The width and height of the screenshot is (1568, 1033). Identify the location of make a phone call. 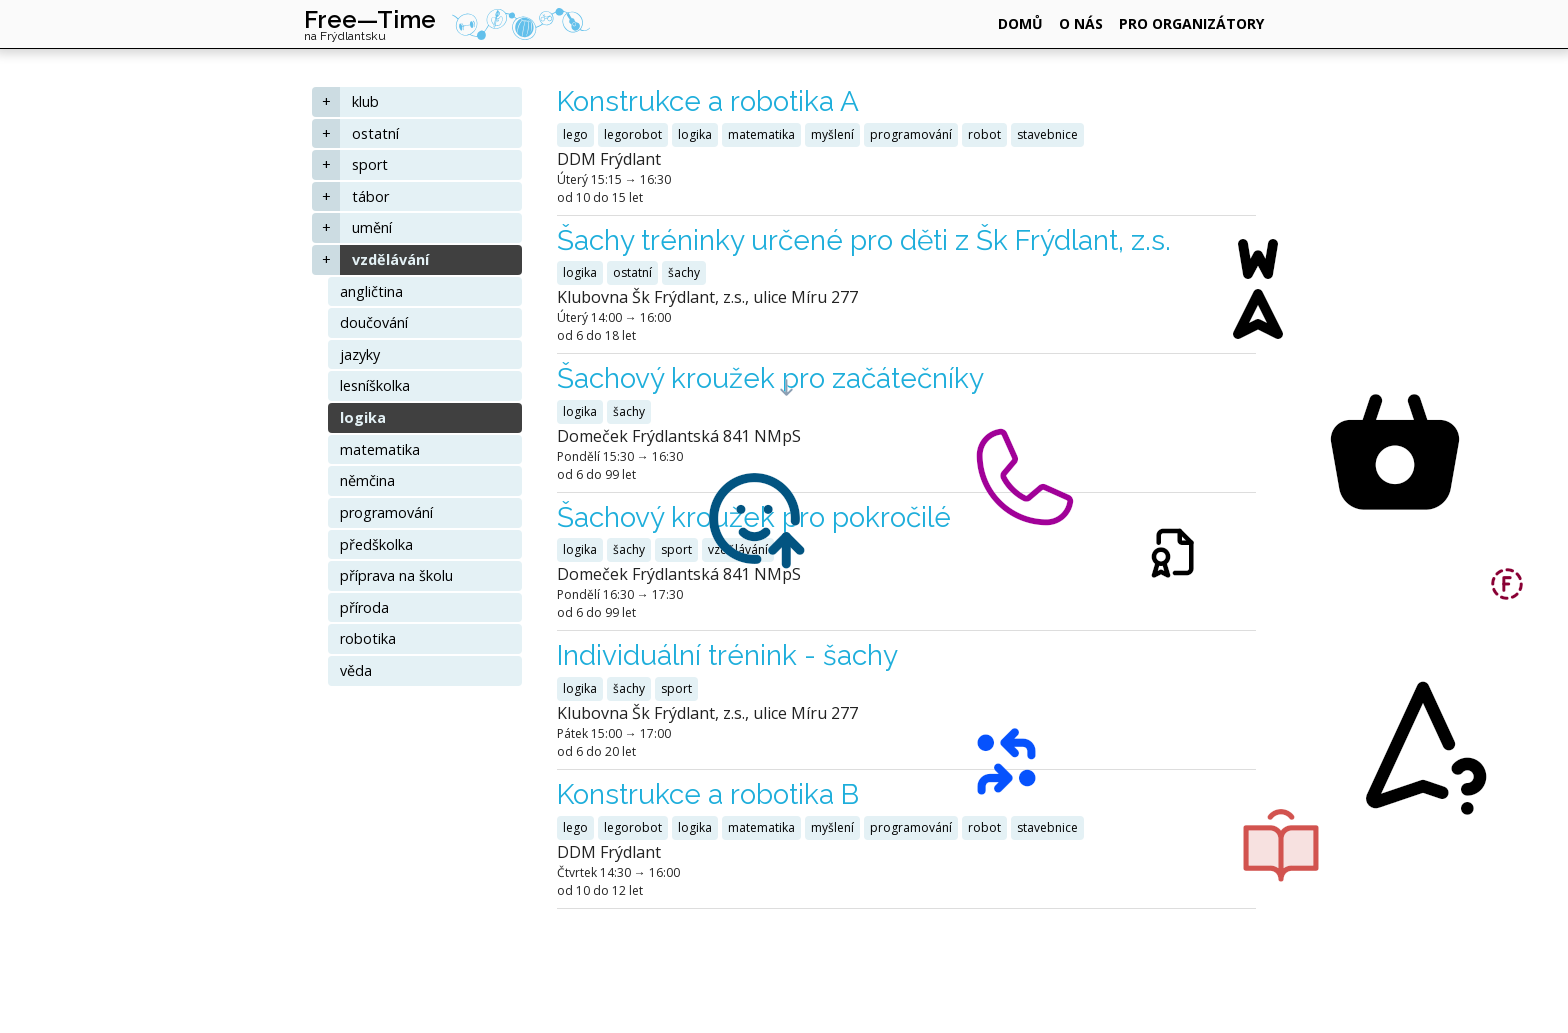
(1023, 479).